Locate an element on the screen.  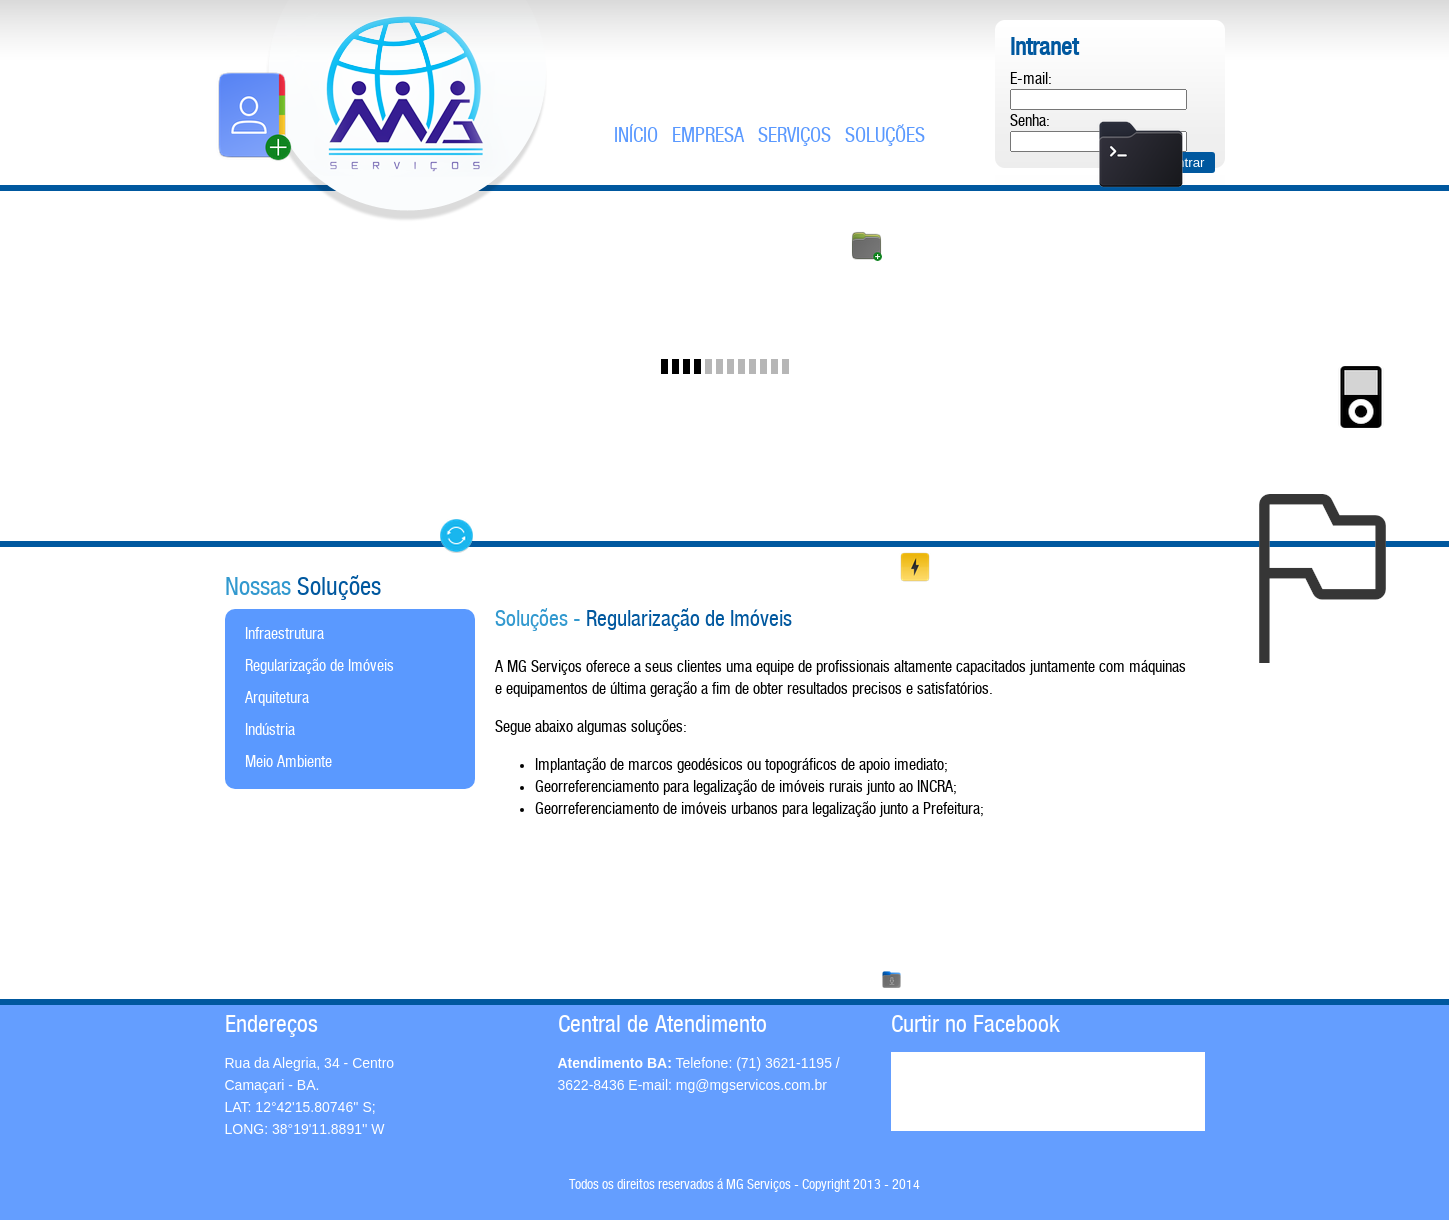
open terminal or command line scripts folder is located at coordinates (1140, 156).